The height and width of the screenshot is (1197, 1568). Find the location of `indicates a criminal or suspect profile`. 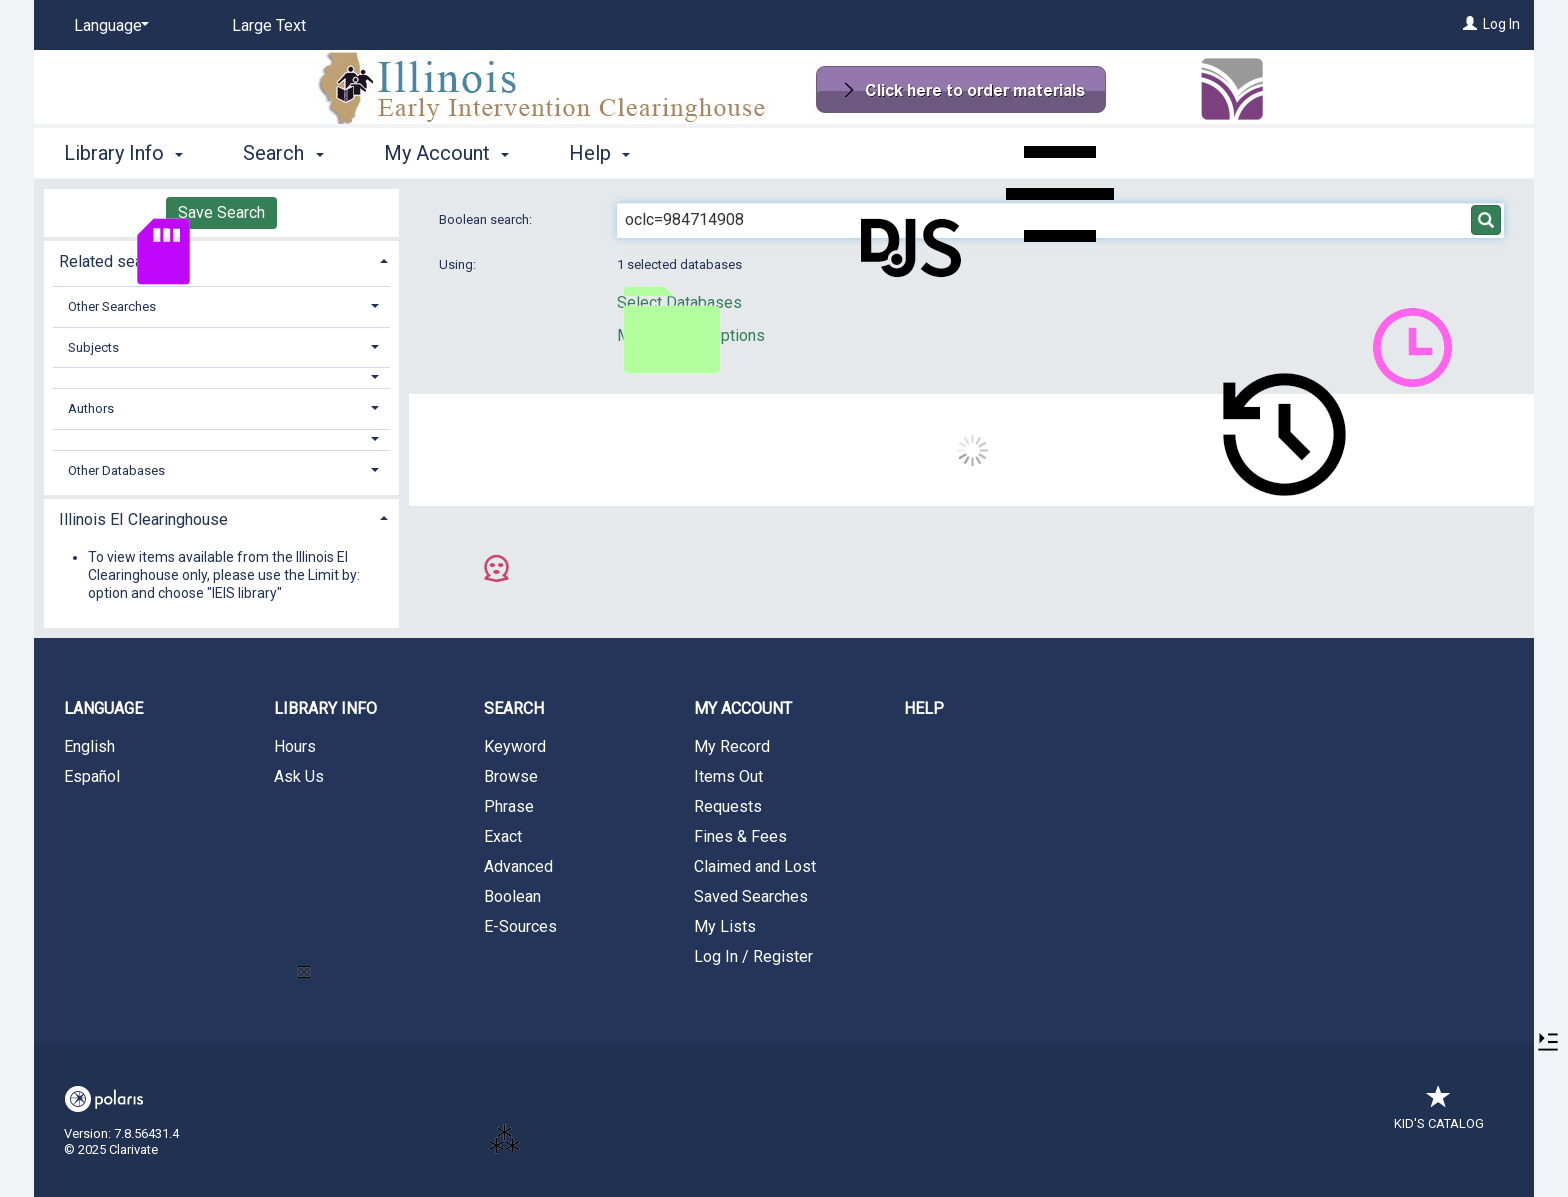

indicates a criminal or suspect profile is located at coordinates (496, 568).